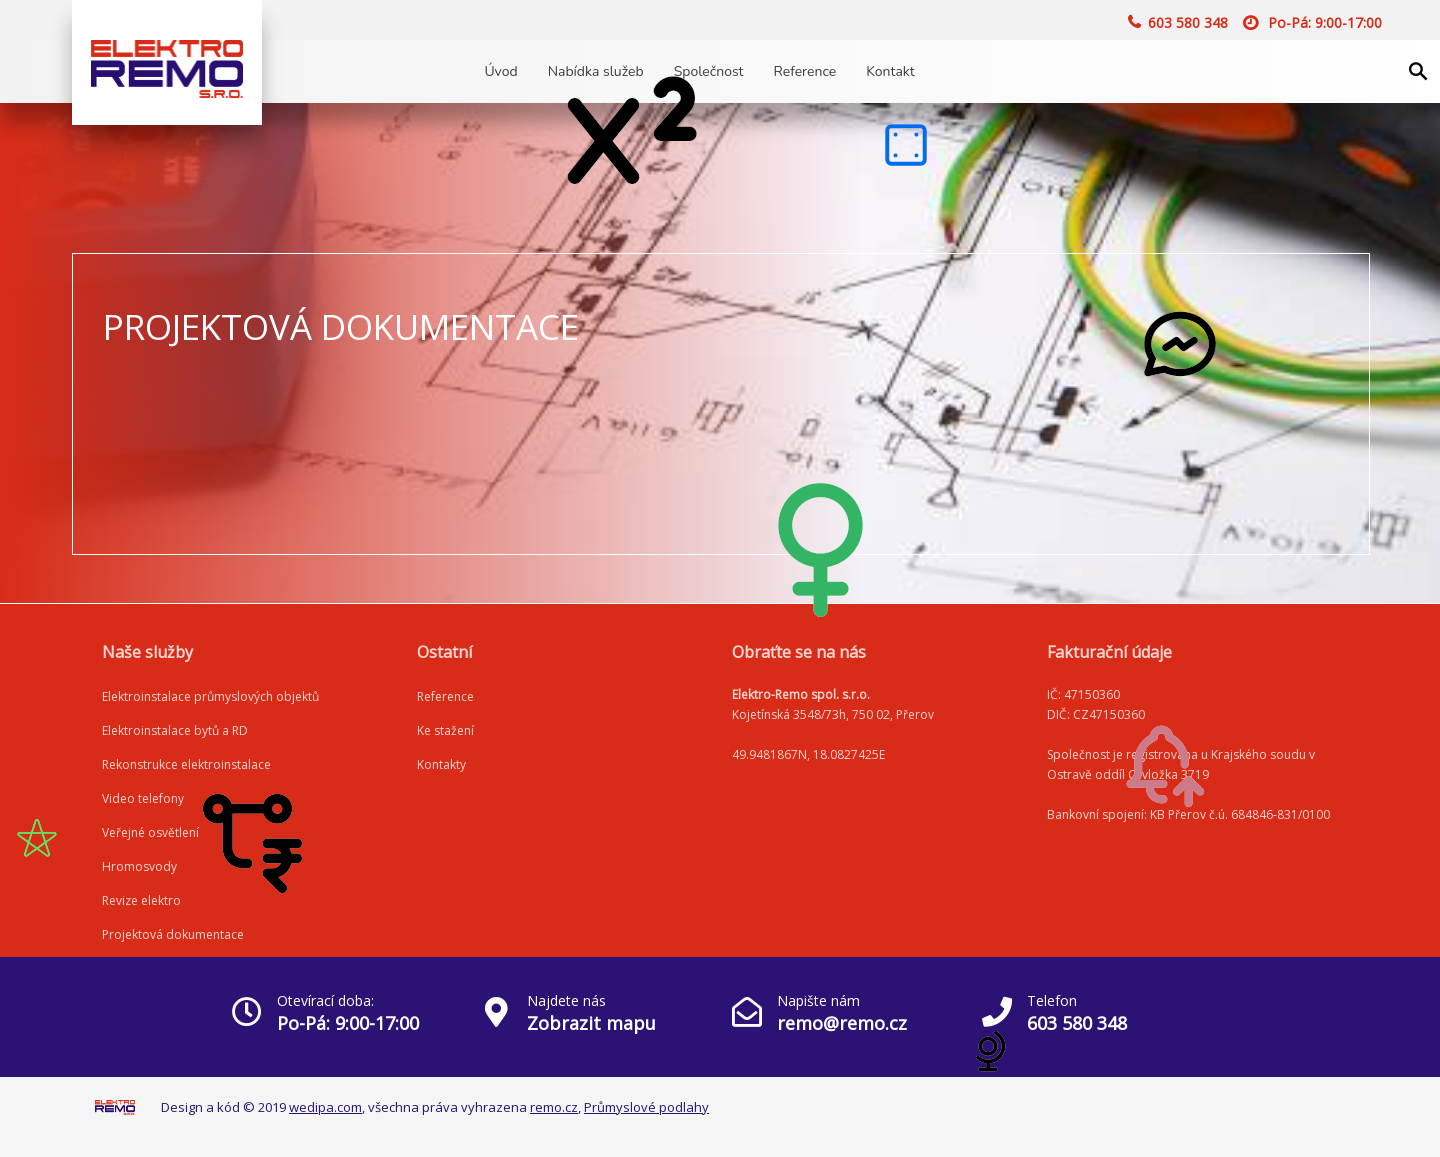 The width and height of the screenshot is (1440, 1157). I want to click on indicates occult or mystical content, so click(37, 840).